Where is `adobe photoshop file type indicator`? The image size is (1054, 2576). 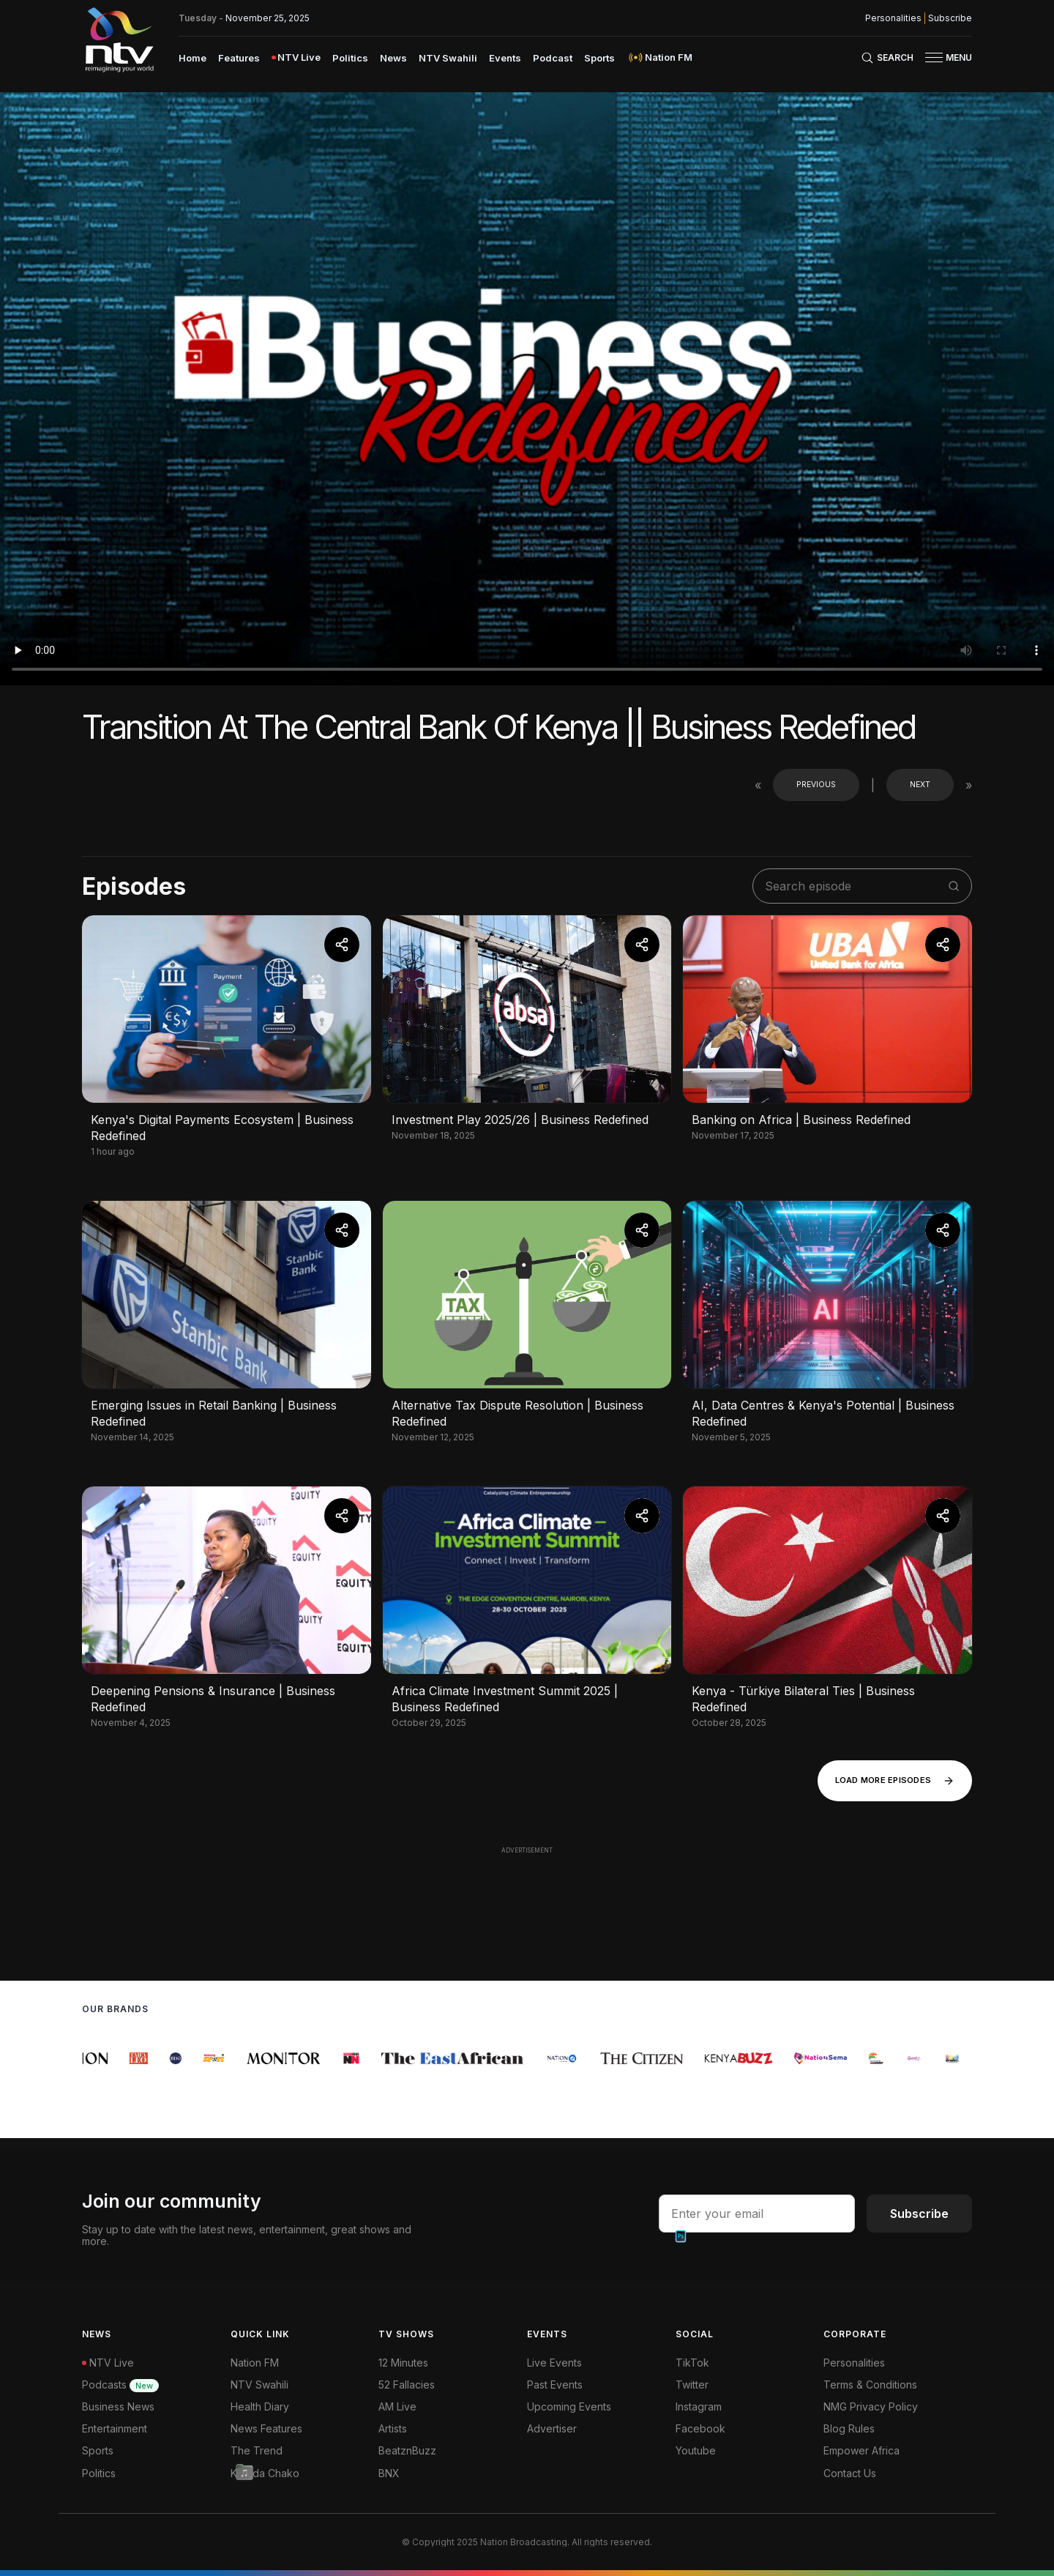
adobe photoshop file type indicator is located at coordinates (681, 2236).